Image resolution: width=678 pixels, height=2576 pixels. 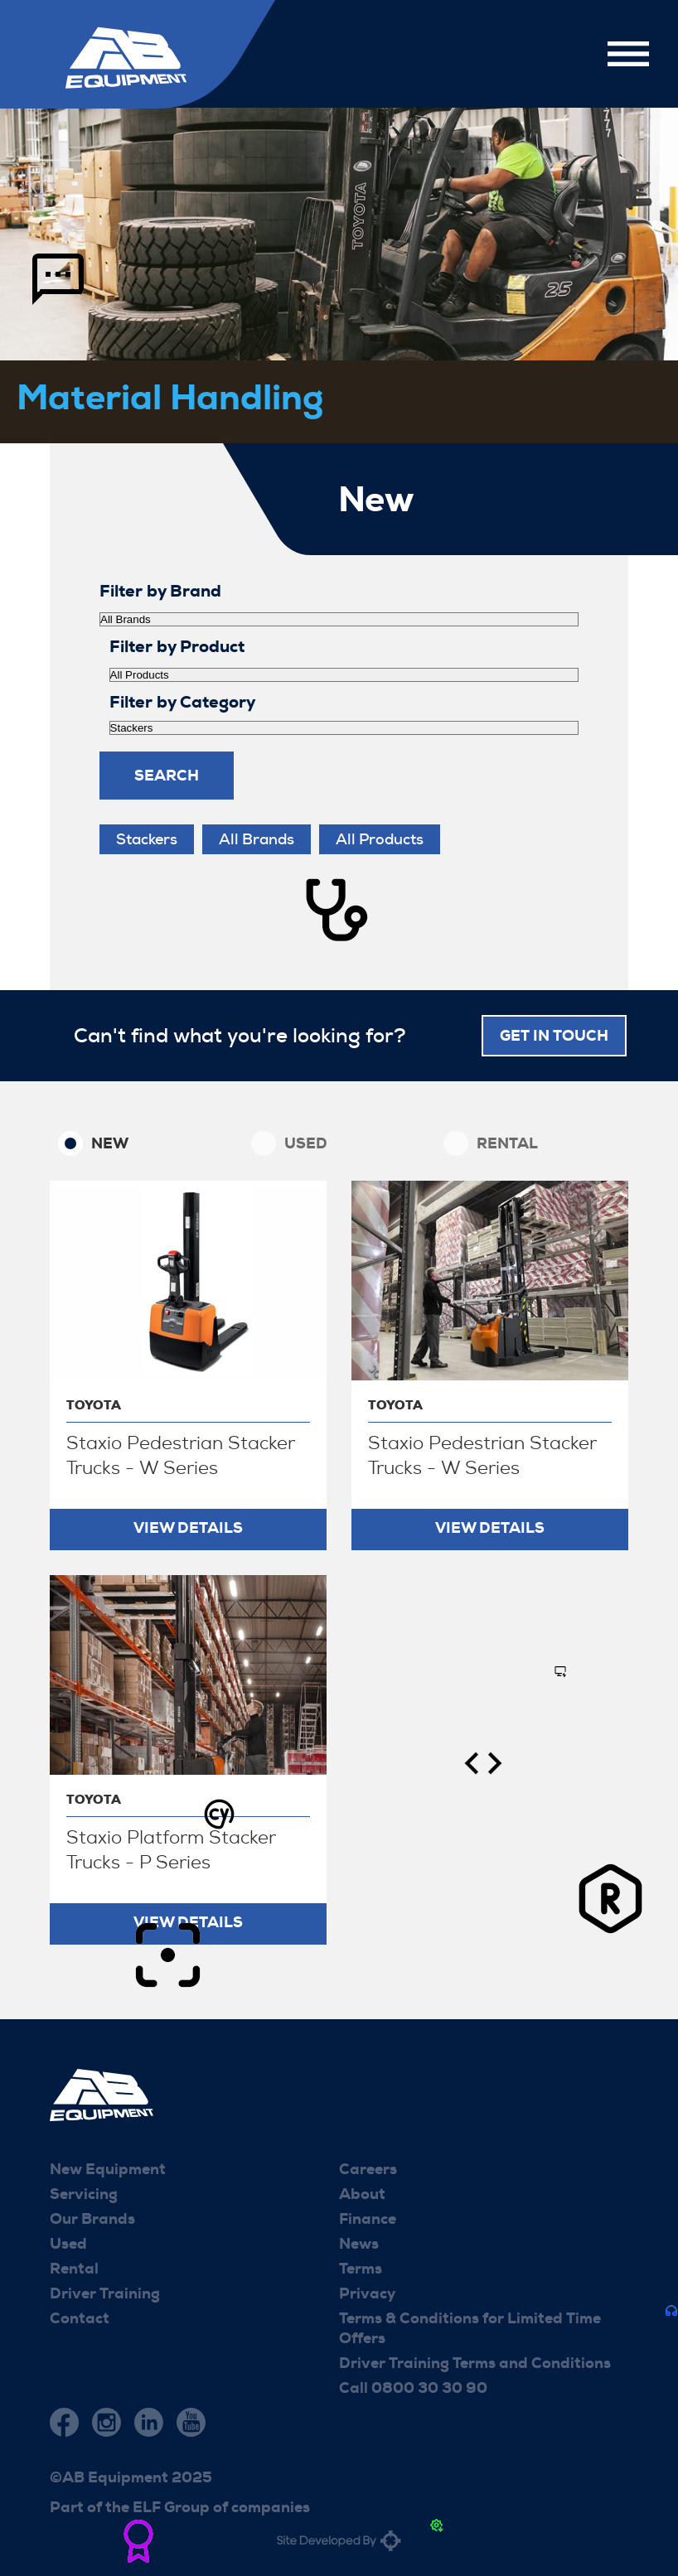 I want to click on indicates a hexagonal badge or label with "R" designation, so click(x=610, y=1898).